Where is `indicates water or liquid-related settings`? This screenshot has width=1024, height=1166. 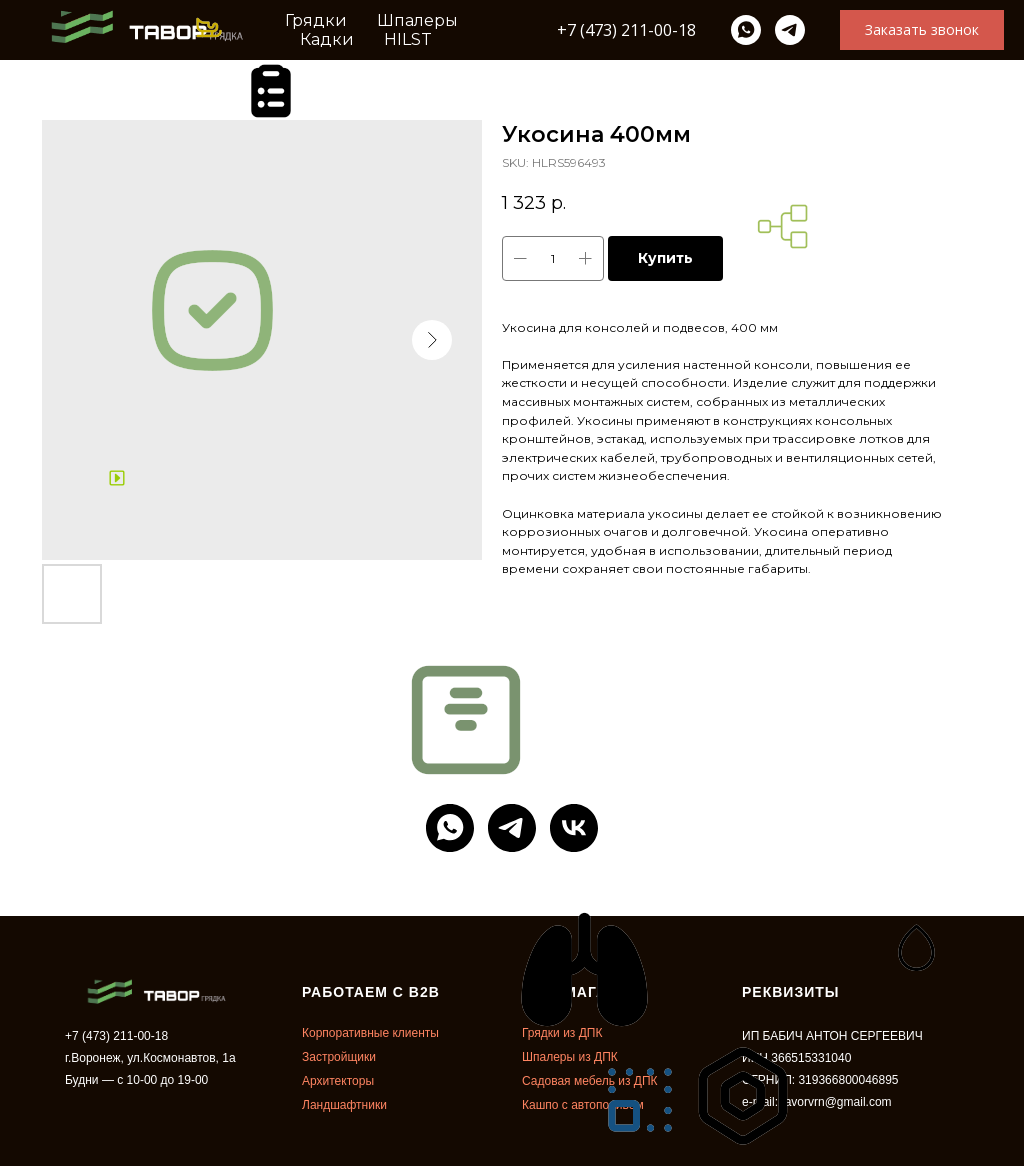 indicates water or liquid-related settings is located at coordinates (916, 949).